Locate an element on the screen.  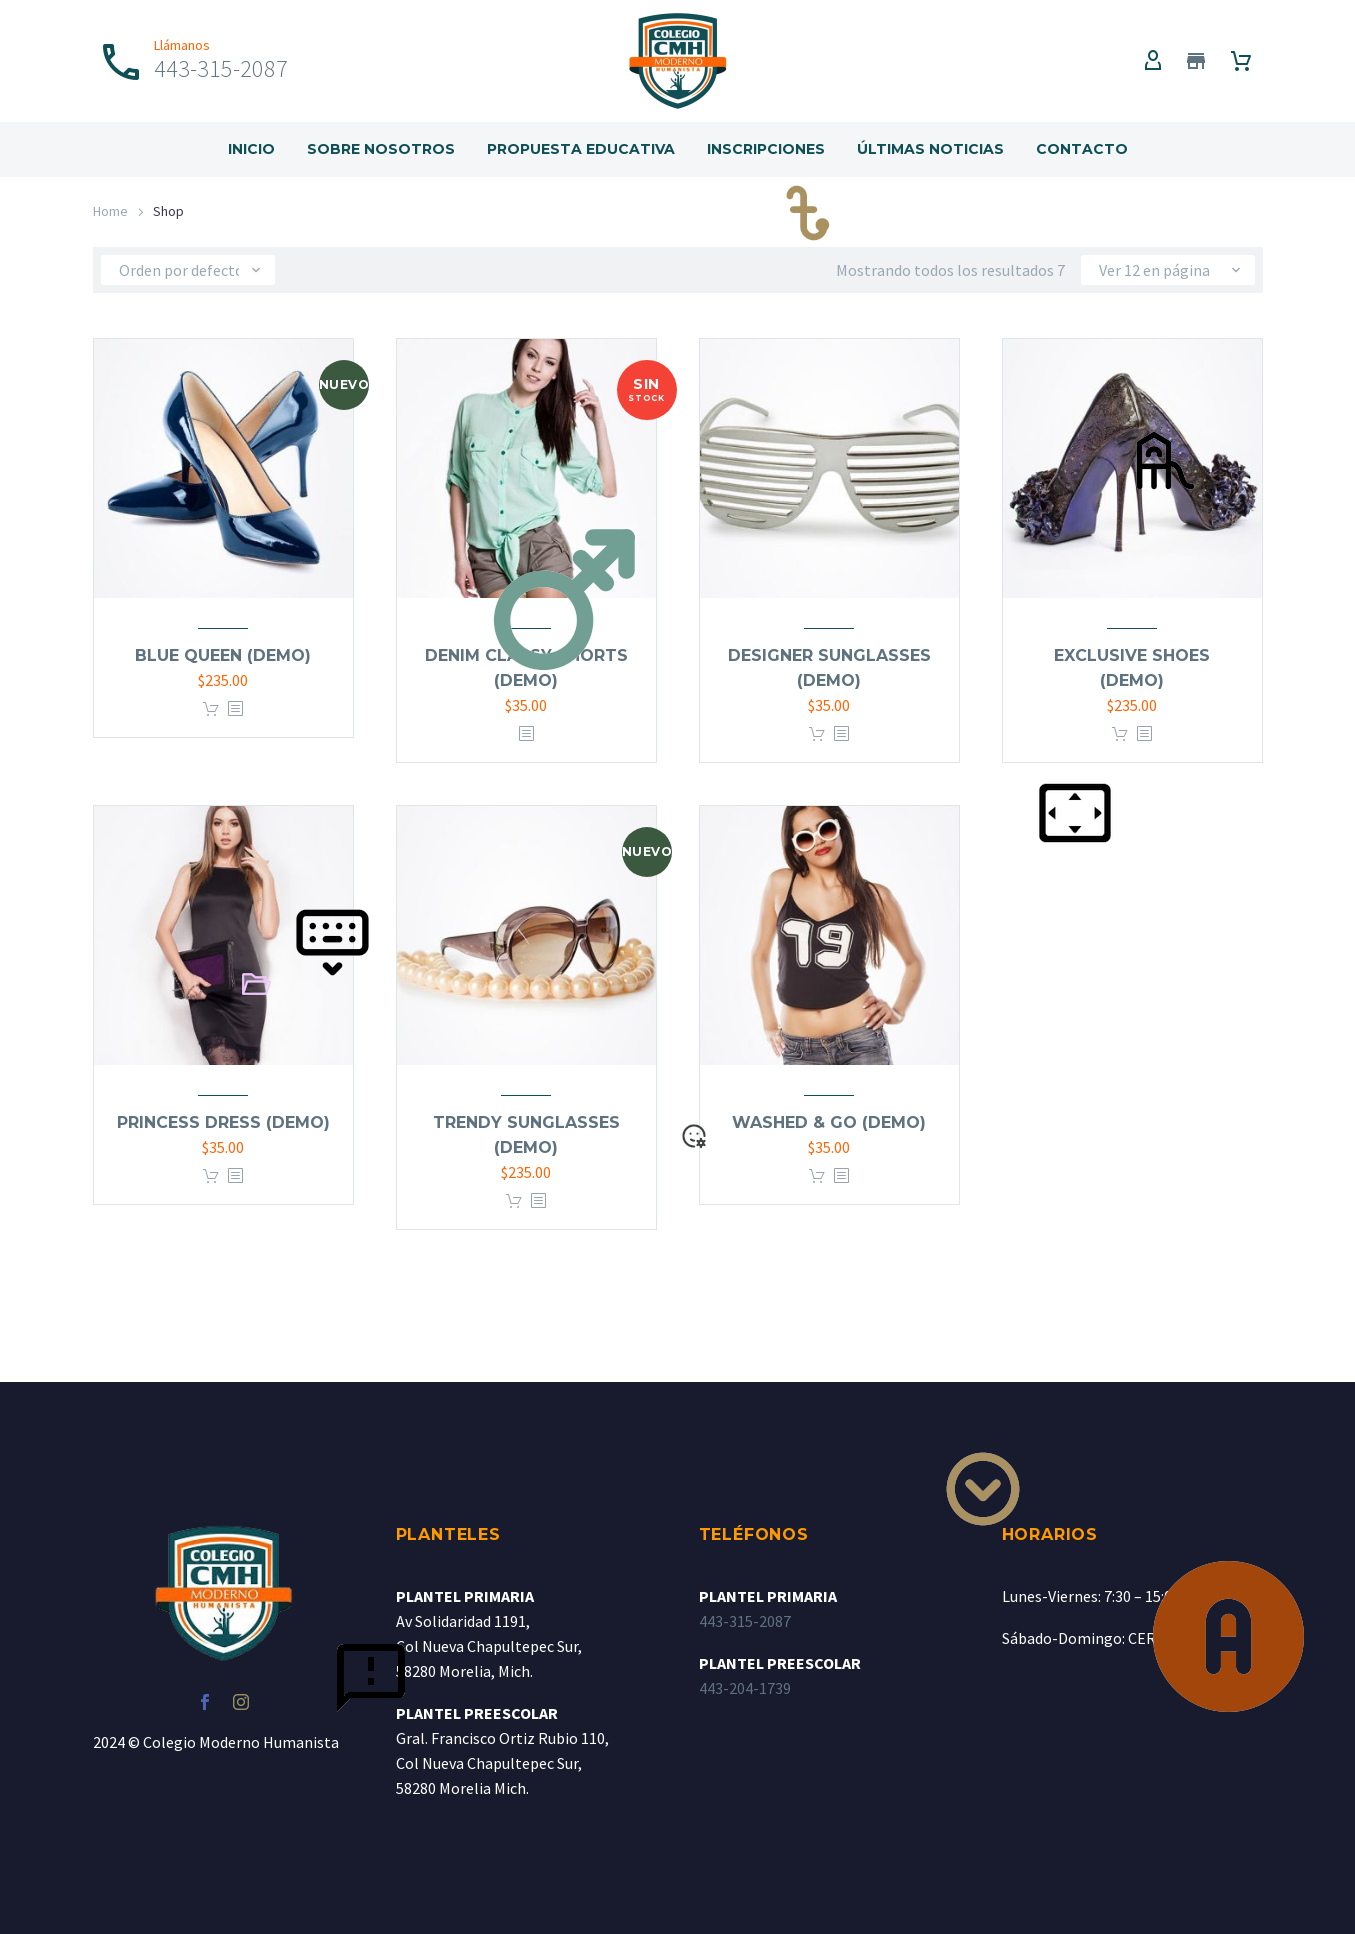
adjust display overscan settings is located at coordinates (1075, 813).